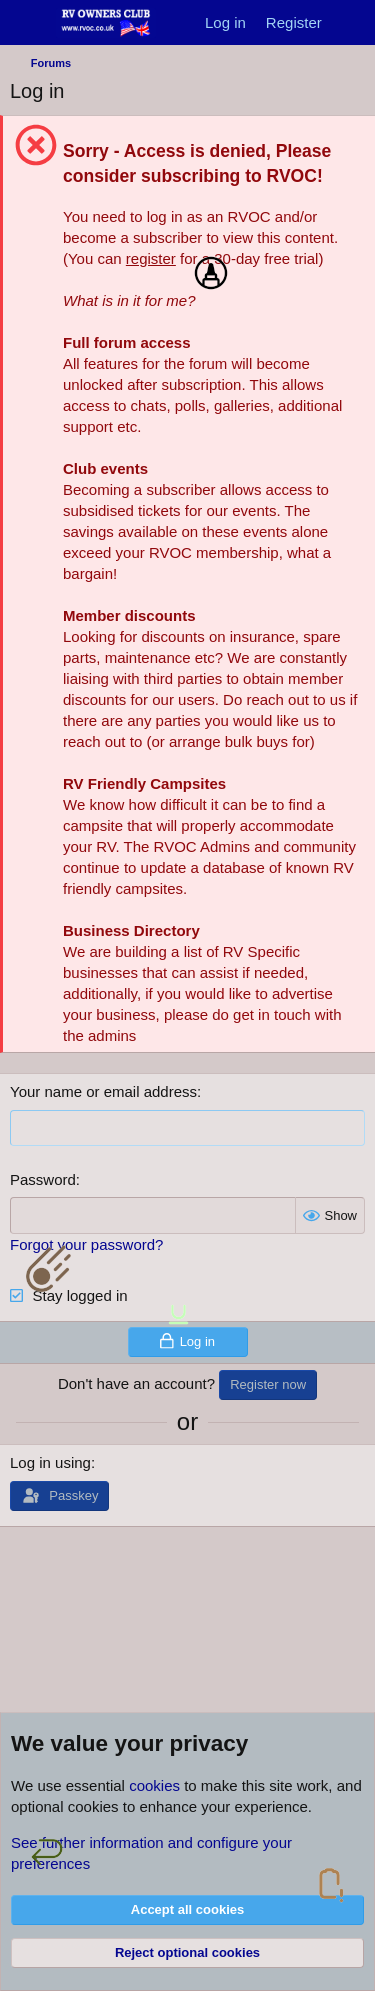 The height and width of the screenshot is (1991, 375). I want to click on indicates a trending or viral item, so click(48, 1269).